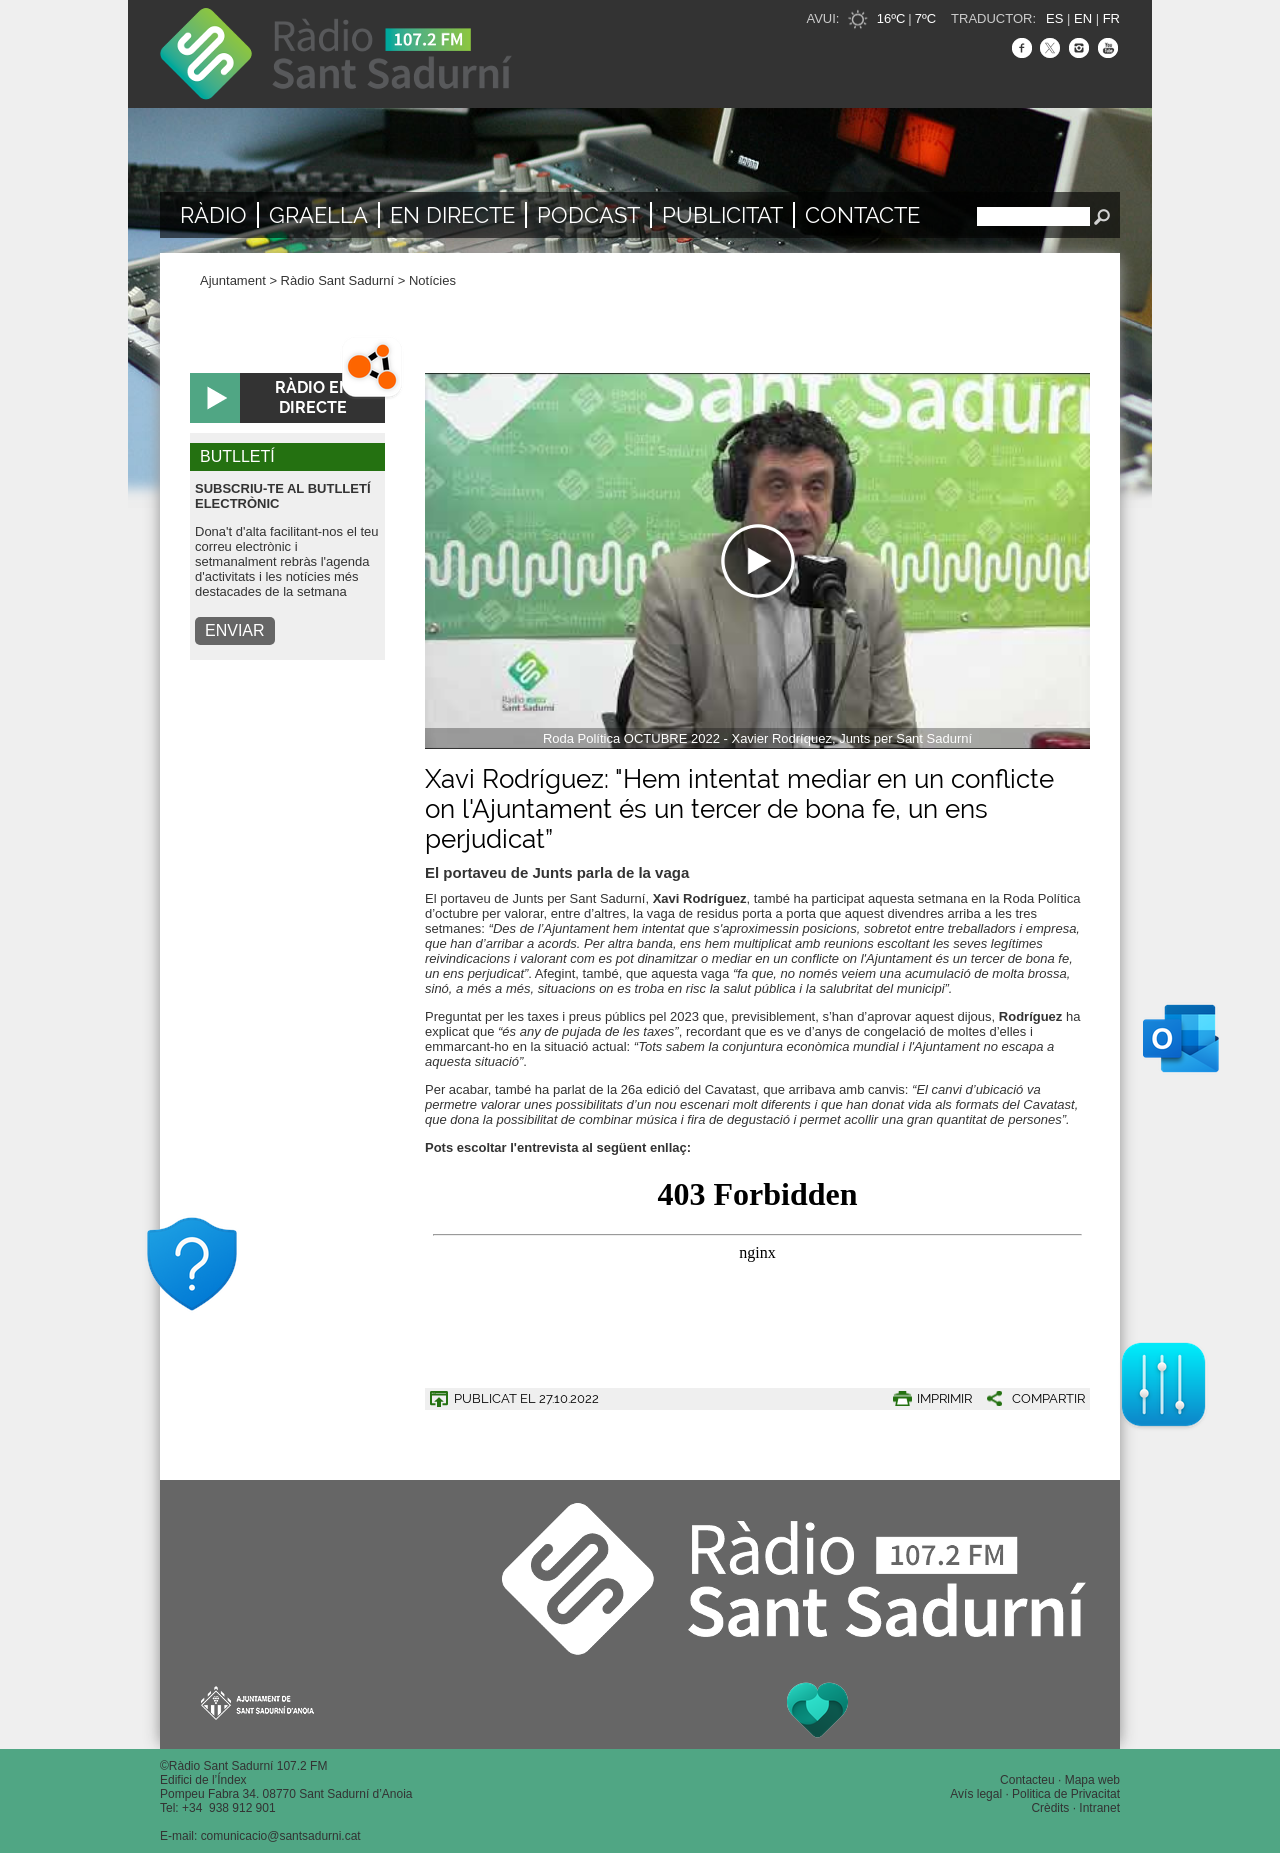 The width and height of the screenshot is (1280, 1853). What do you see at coordinates (1163, 1384) in the screenshot?
I see `open easyeffects audio processing app` at bounding box center [1163, 1384].